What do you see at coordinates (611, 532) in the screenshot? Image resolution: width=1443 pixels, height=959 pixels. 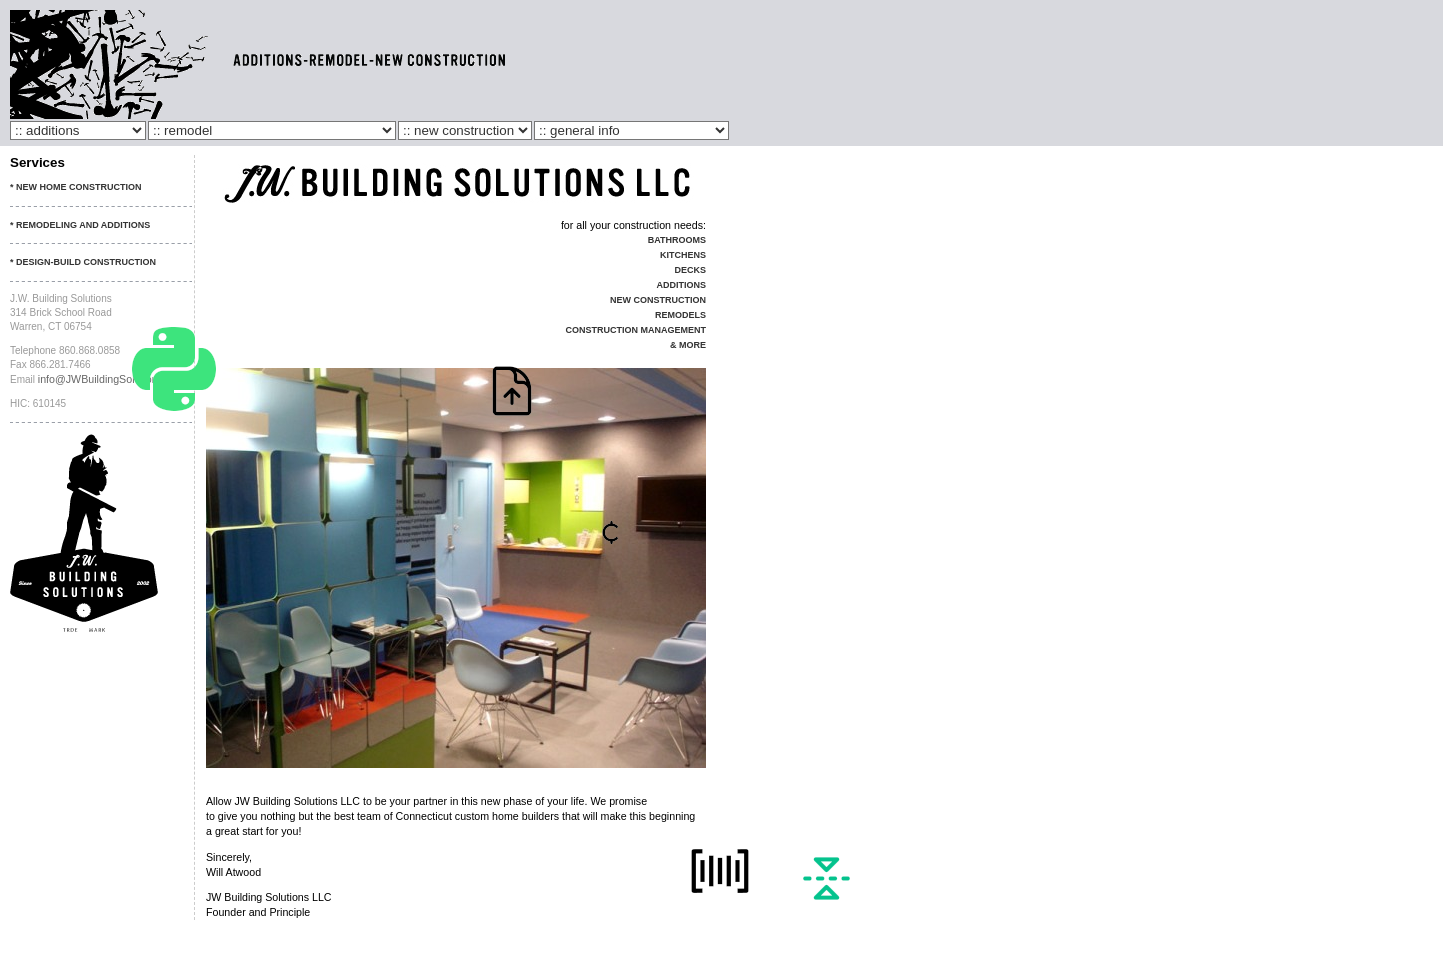 I see `indicates cent currency or small monetary value` at bounding box center [611, 532].